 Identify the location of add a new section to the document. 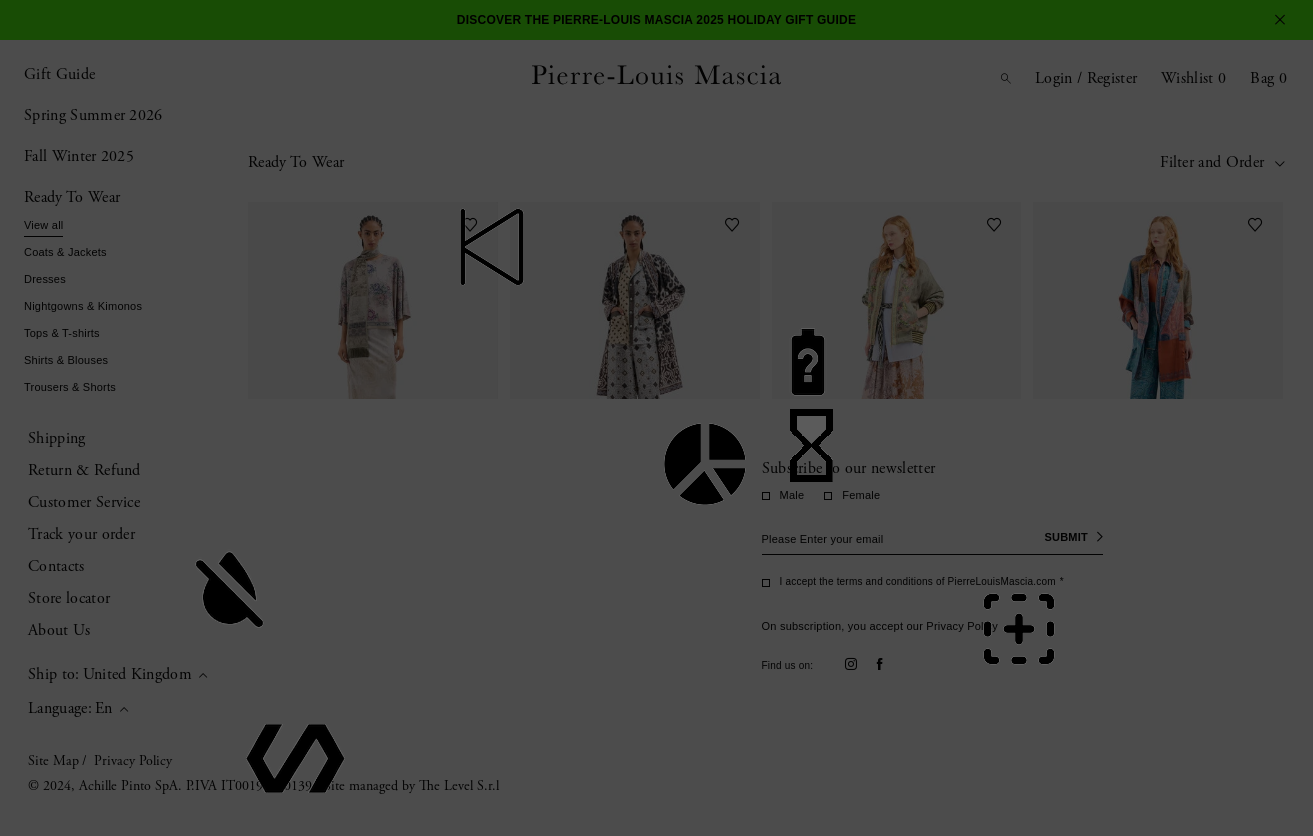
(1019, 629).